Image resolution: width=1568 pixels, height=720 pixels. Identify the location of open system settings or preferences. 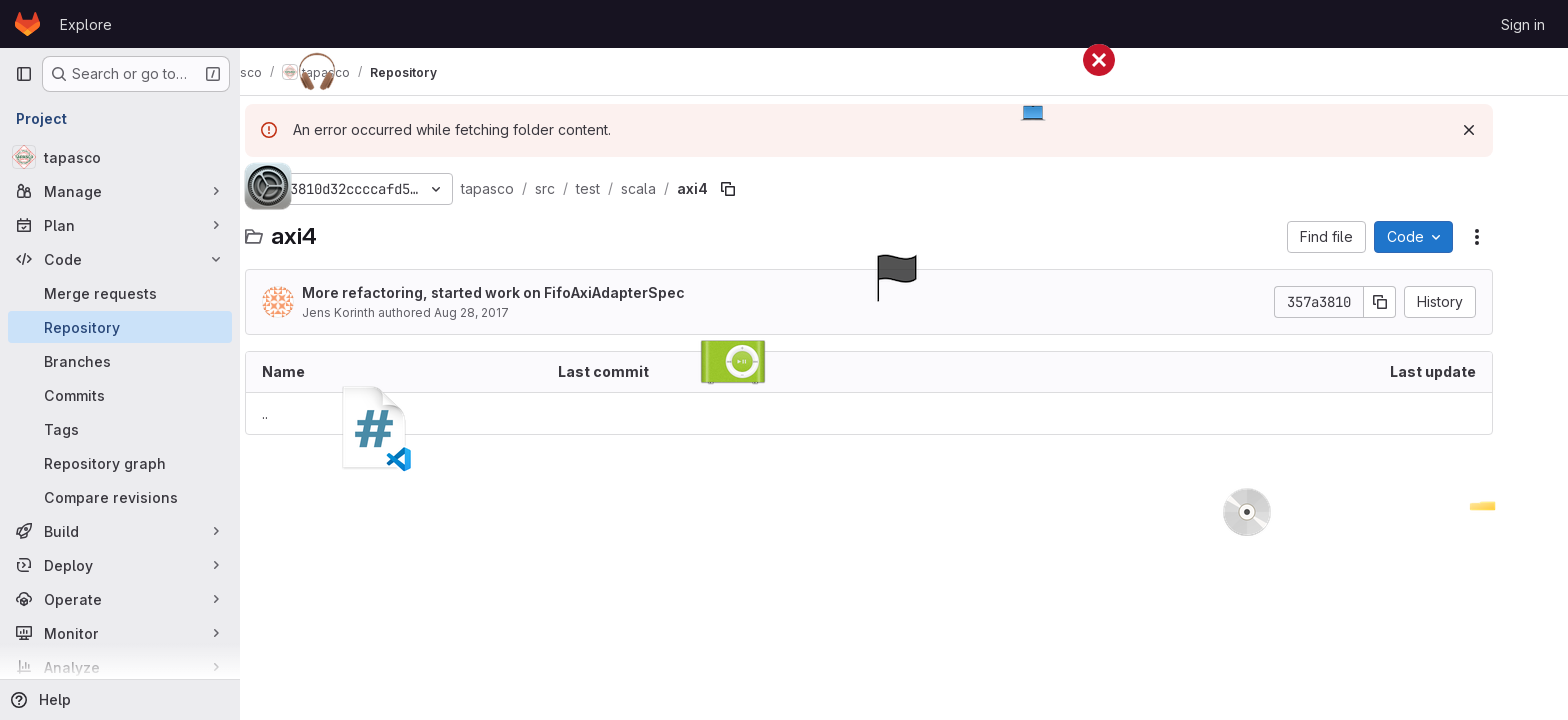
(268, 186).